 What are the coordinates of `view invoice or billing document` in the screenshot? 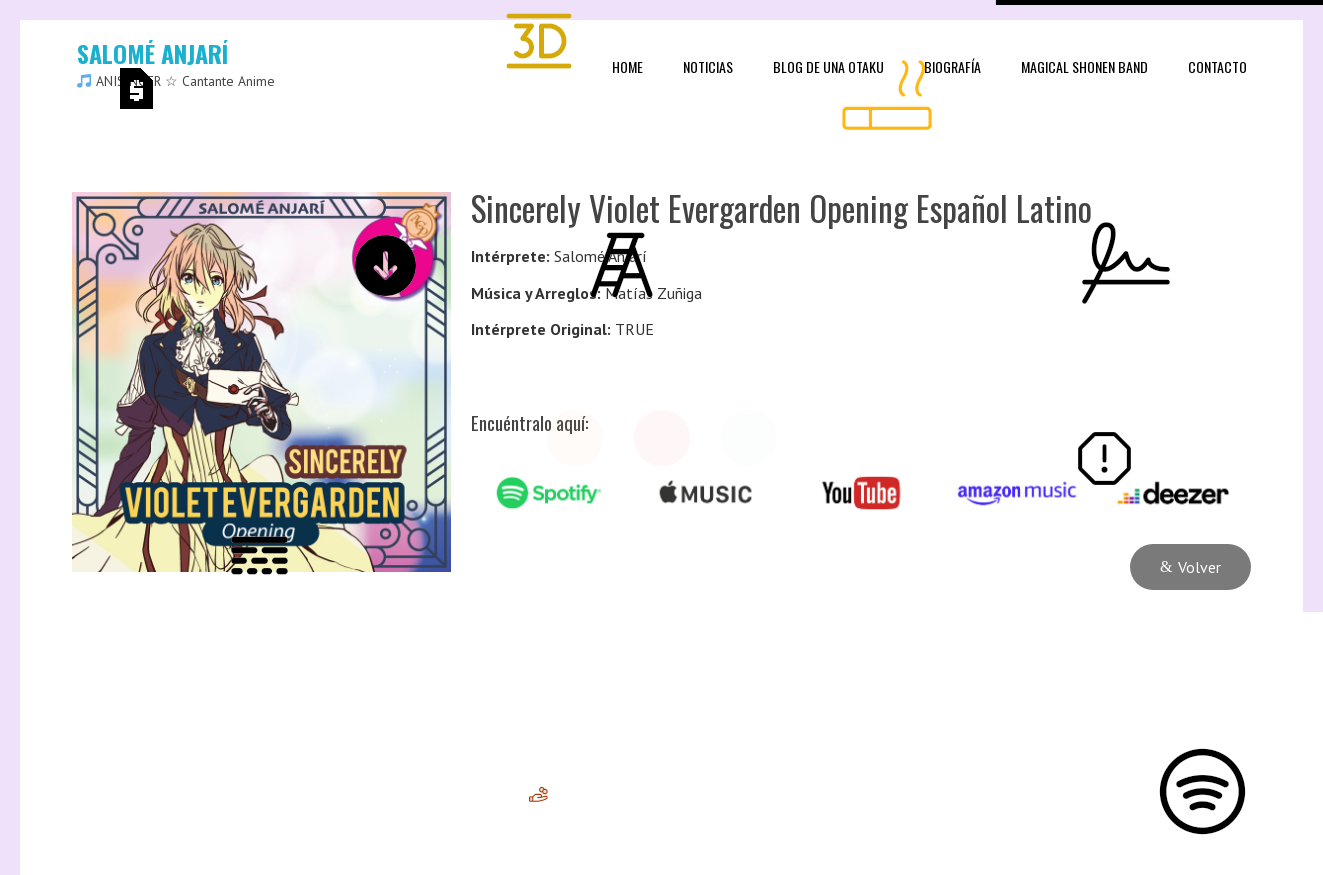 It's located at (136, 88).